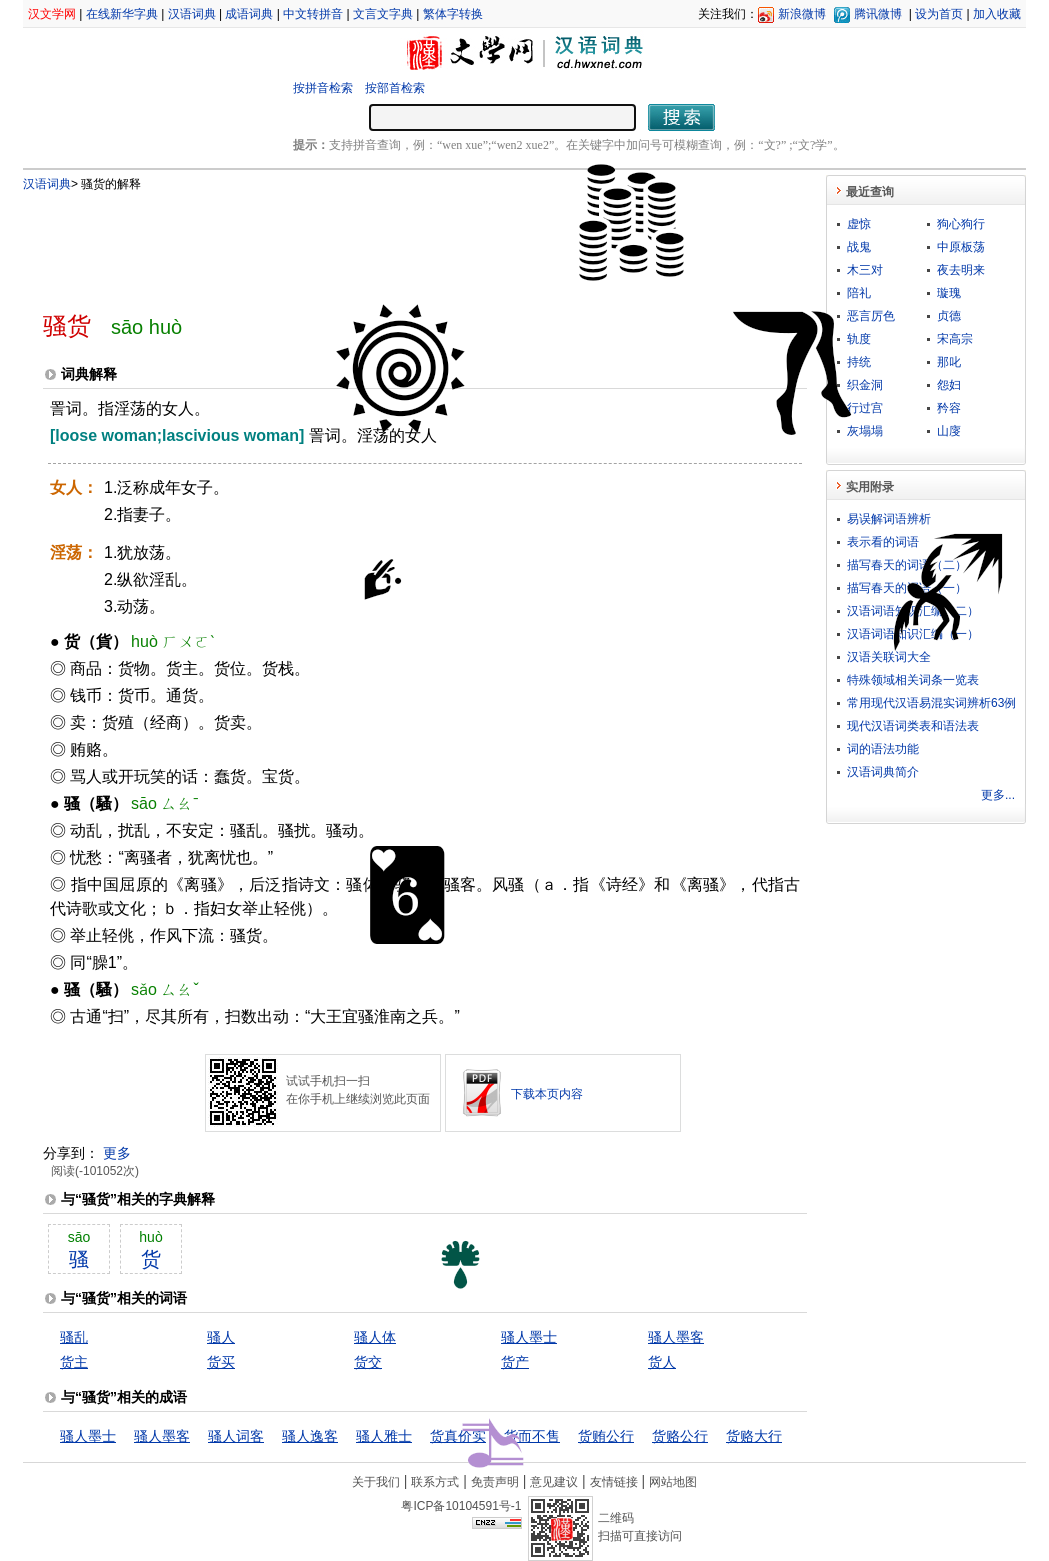 The width and height of the screenshot is (1049, 1561). Describe the element at coordinates (460, 1265) in the screenshot. I see `indicates mental fatigue or cognitive overload` at that location.